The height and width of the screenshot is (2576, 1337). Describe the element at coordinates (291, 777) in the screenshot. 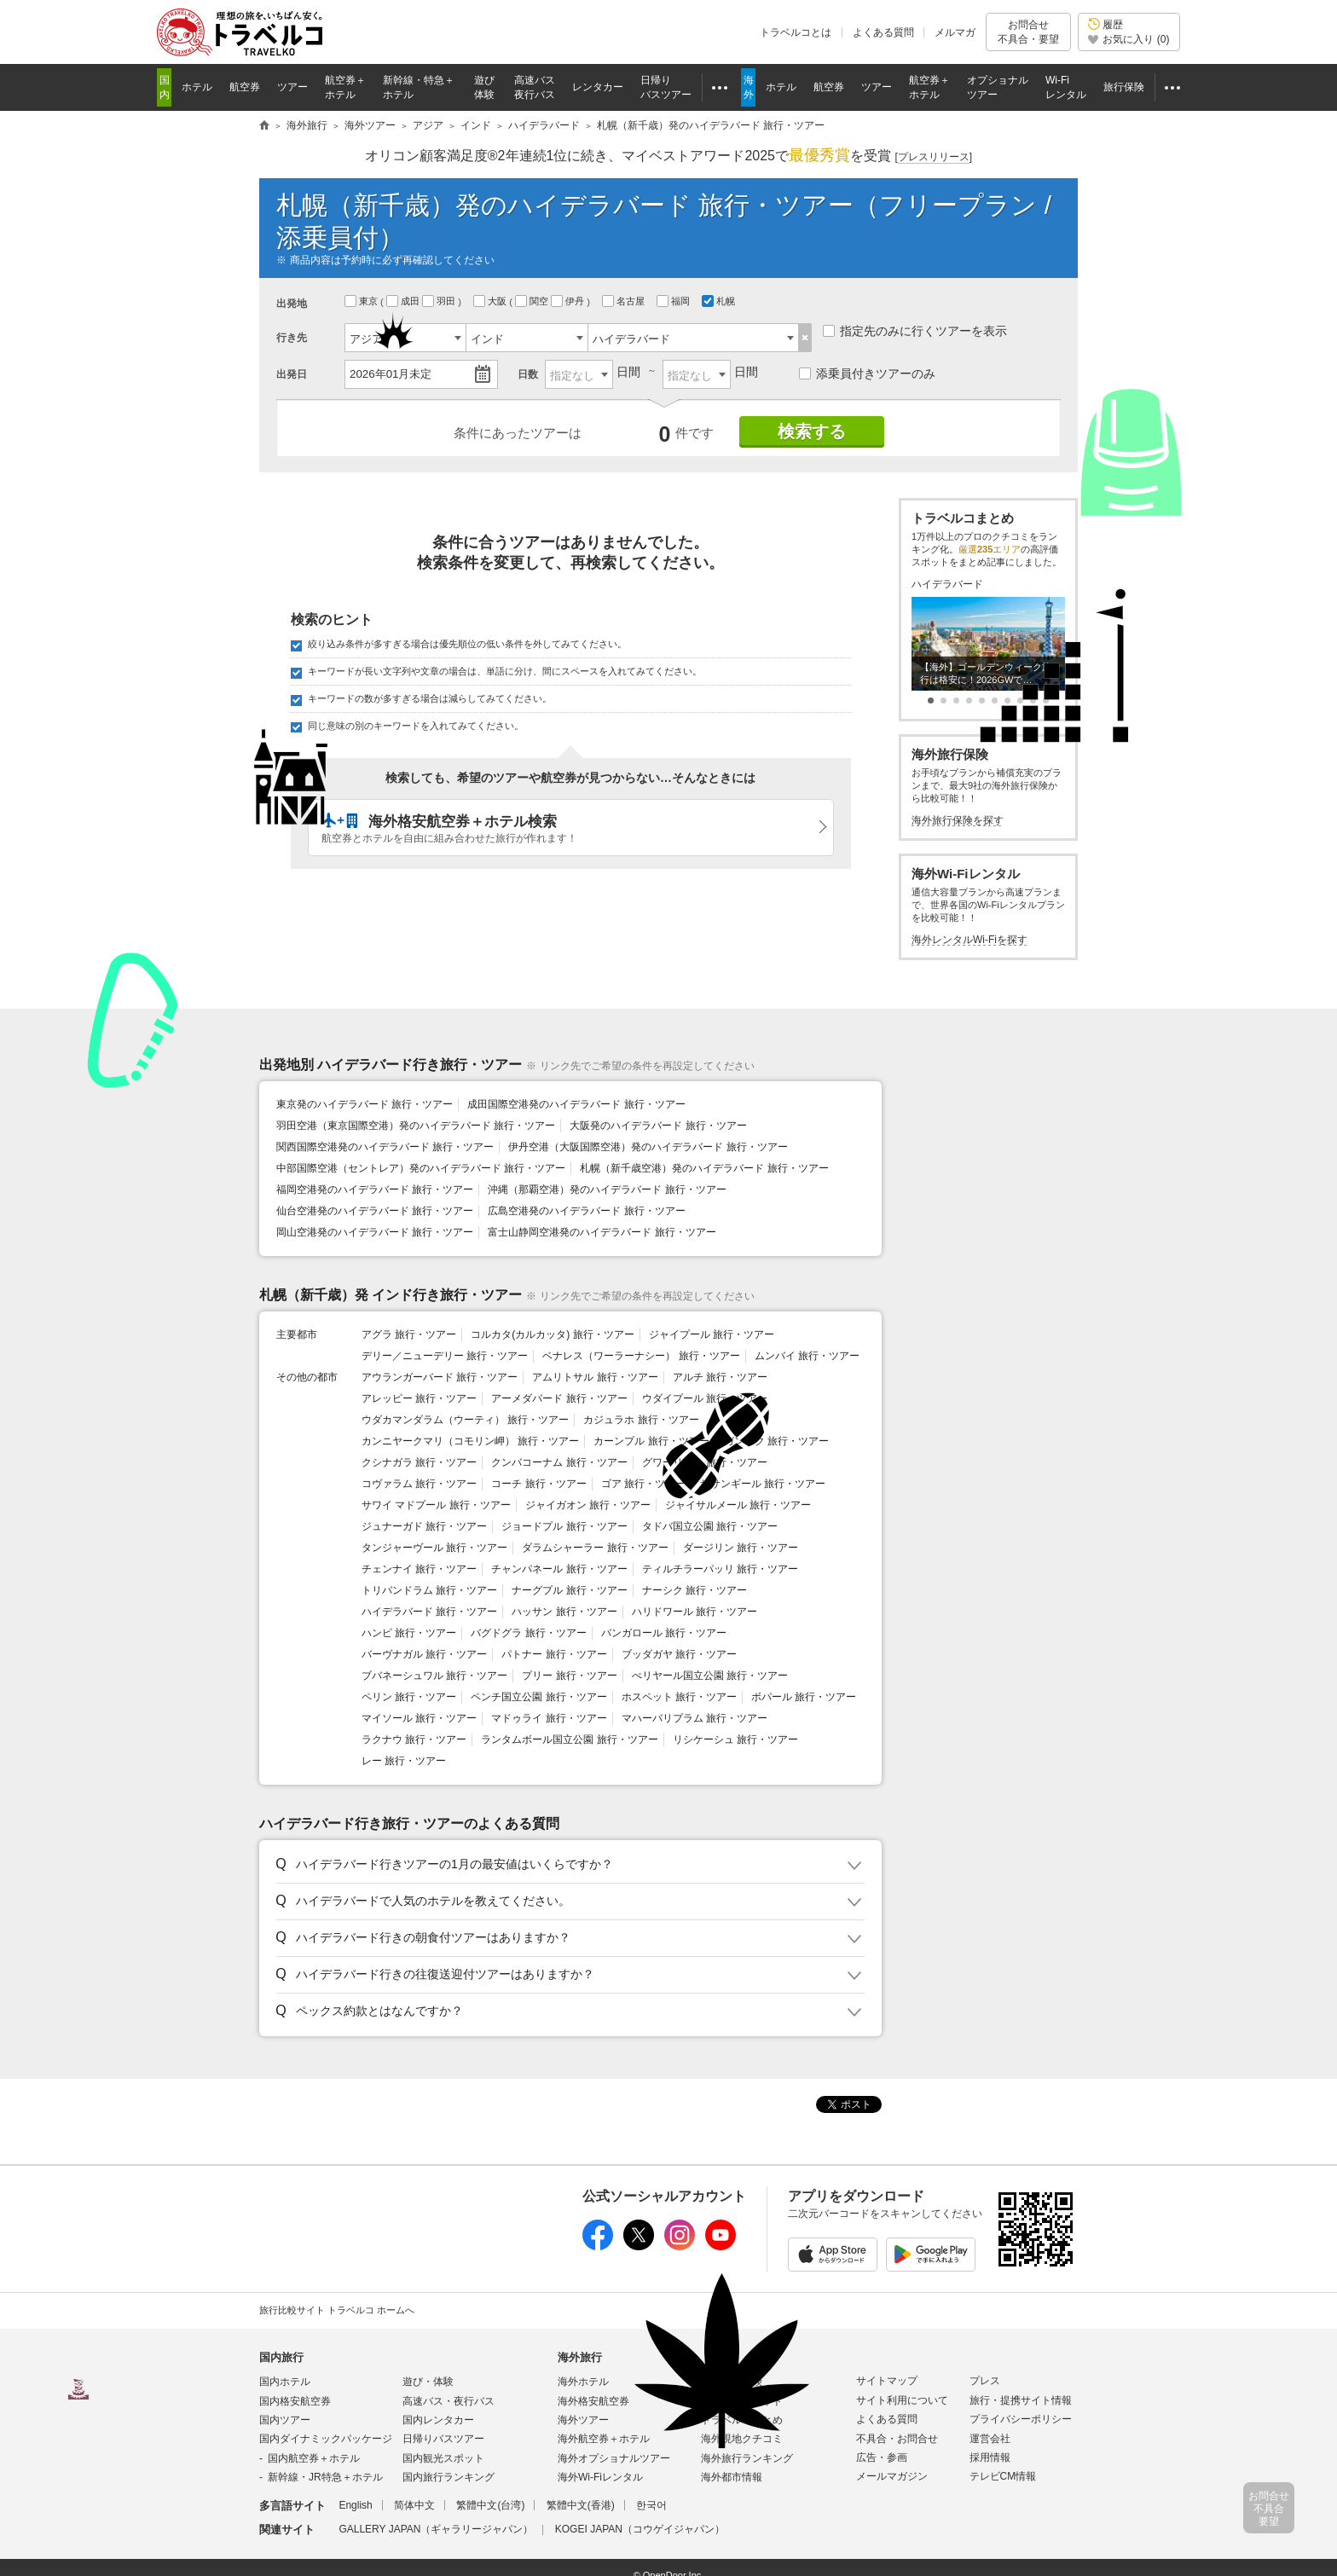

I see `access the village or town area` at that location.